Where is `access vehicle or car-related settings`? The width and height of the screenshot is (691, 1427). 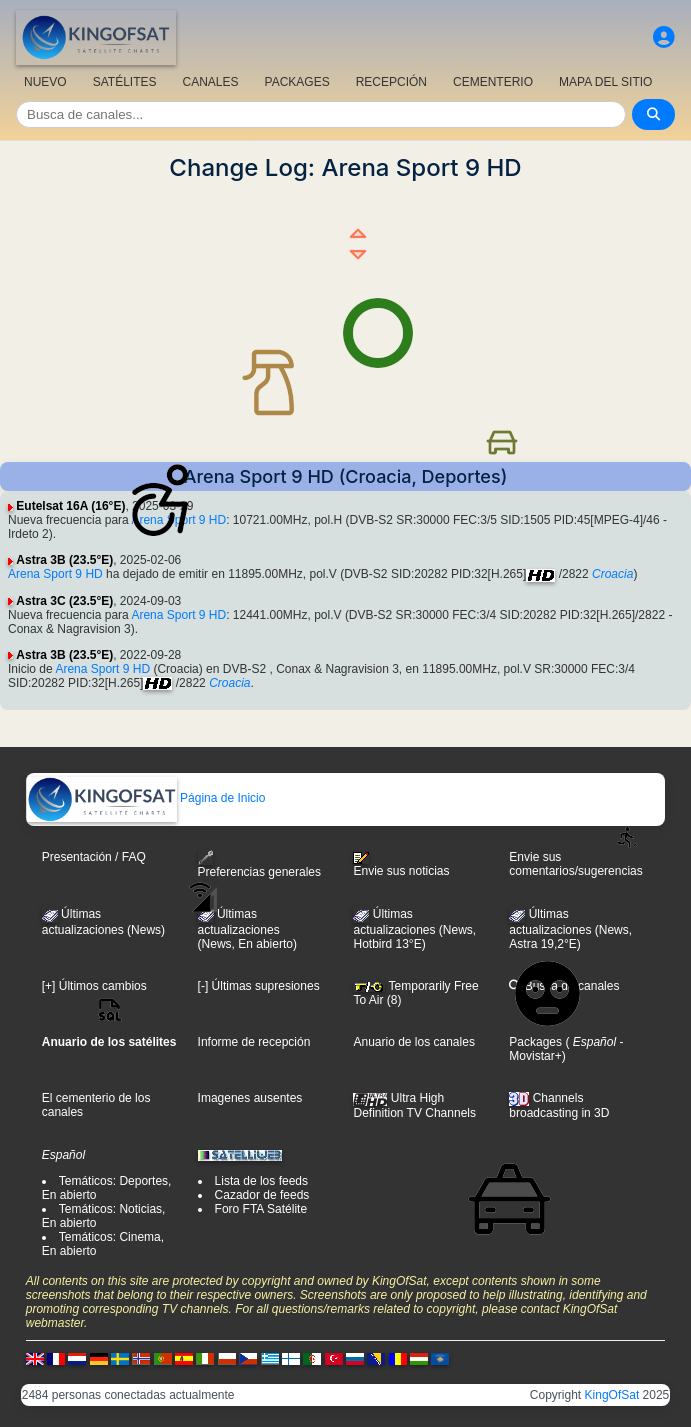 access vehicle or car-related settings is located at coordinates (502, 443).